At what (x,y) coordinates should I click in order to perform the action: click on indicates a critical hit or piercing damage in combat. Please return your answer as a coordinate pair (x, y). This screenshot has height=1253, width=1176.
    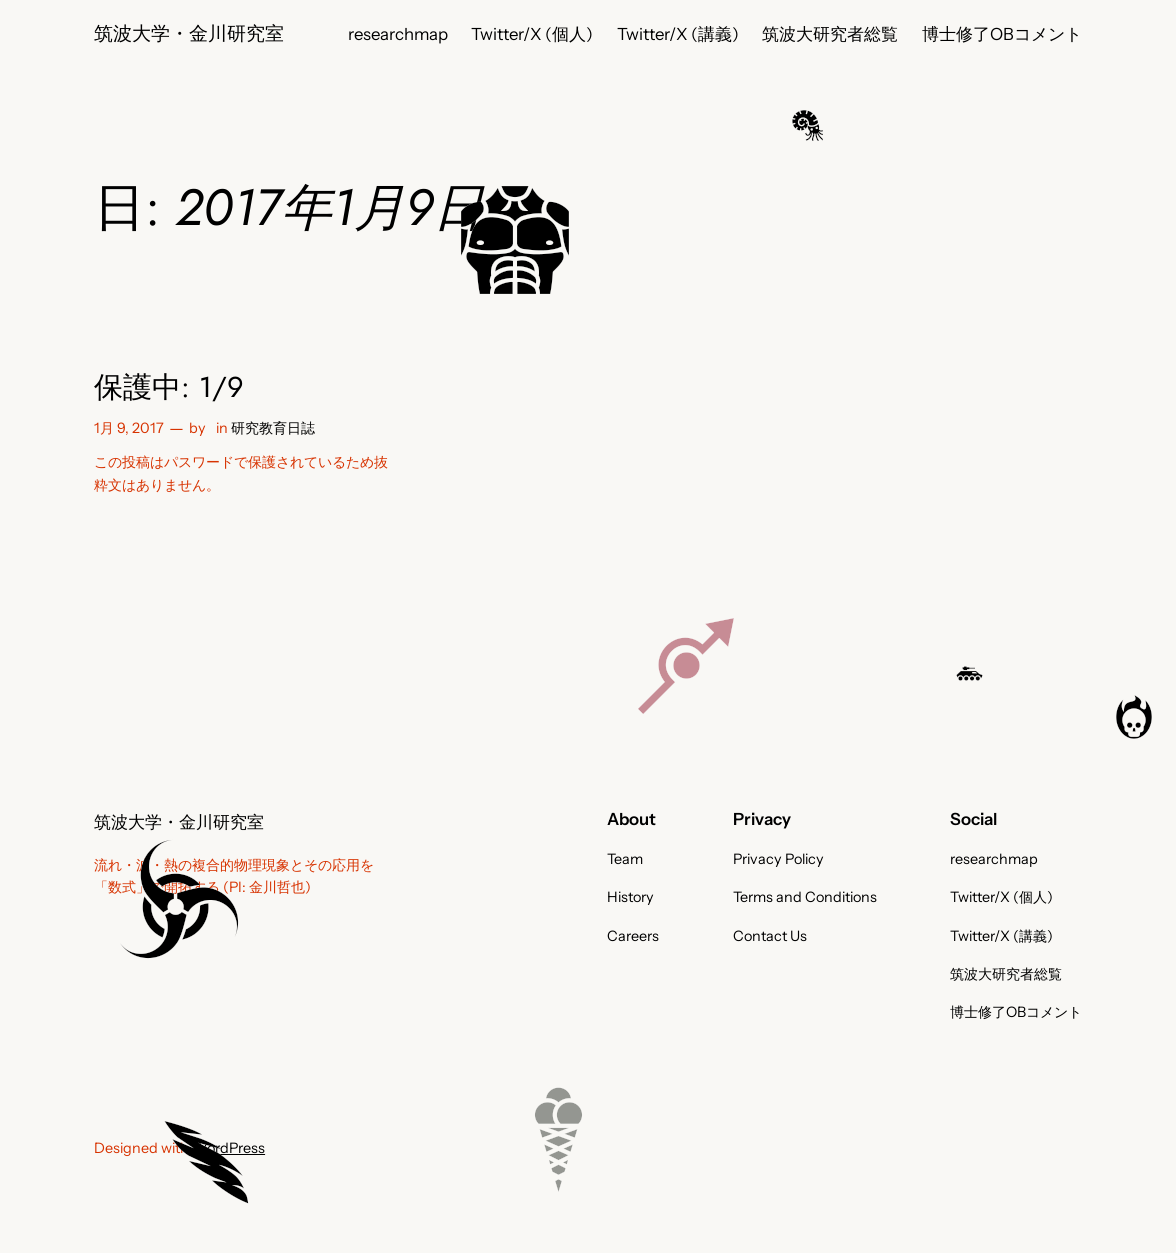
    Looking at the image, I should click on (206, 1161).